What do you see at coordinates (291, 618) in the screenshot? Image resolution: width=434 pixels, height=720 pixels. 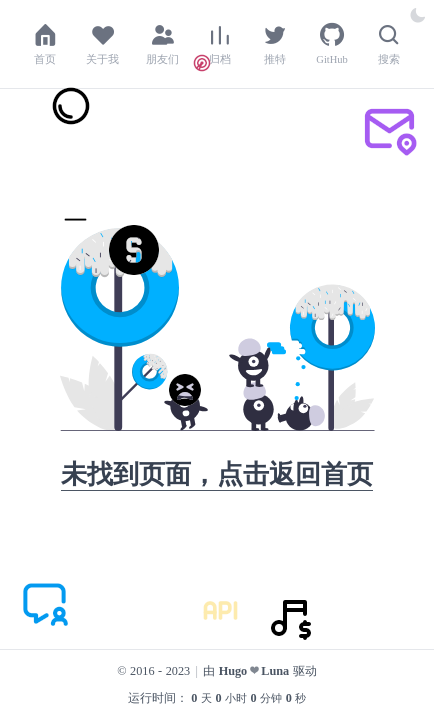 I see `purchase or buy music` at bounding box center [291, 618].